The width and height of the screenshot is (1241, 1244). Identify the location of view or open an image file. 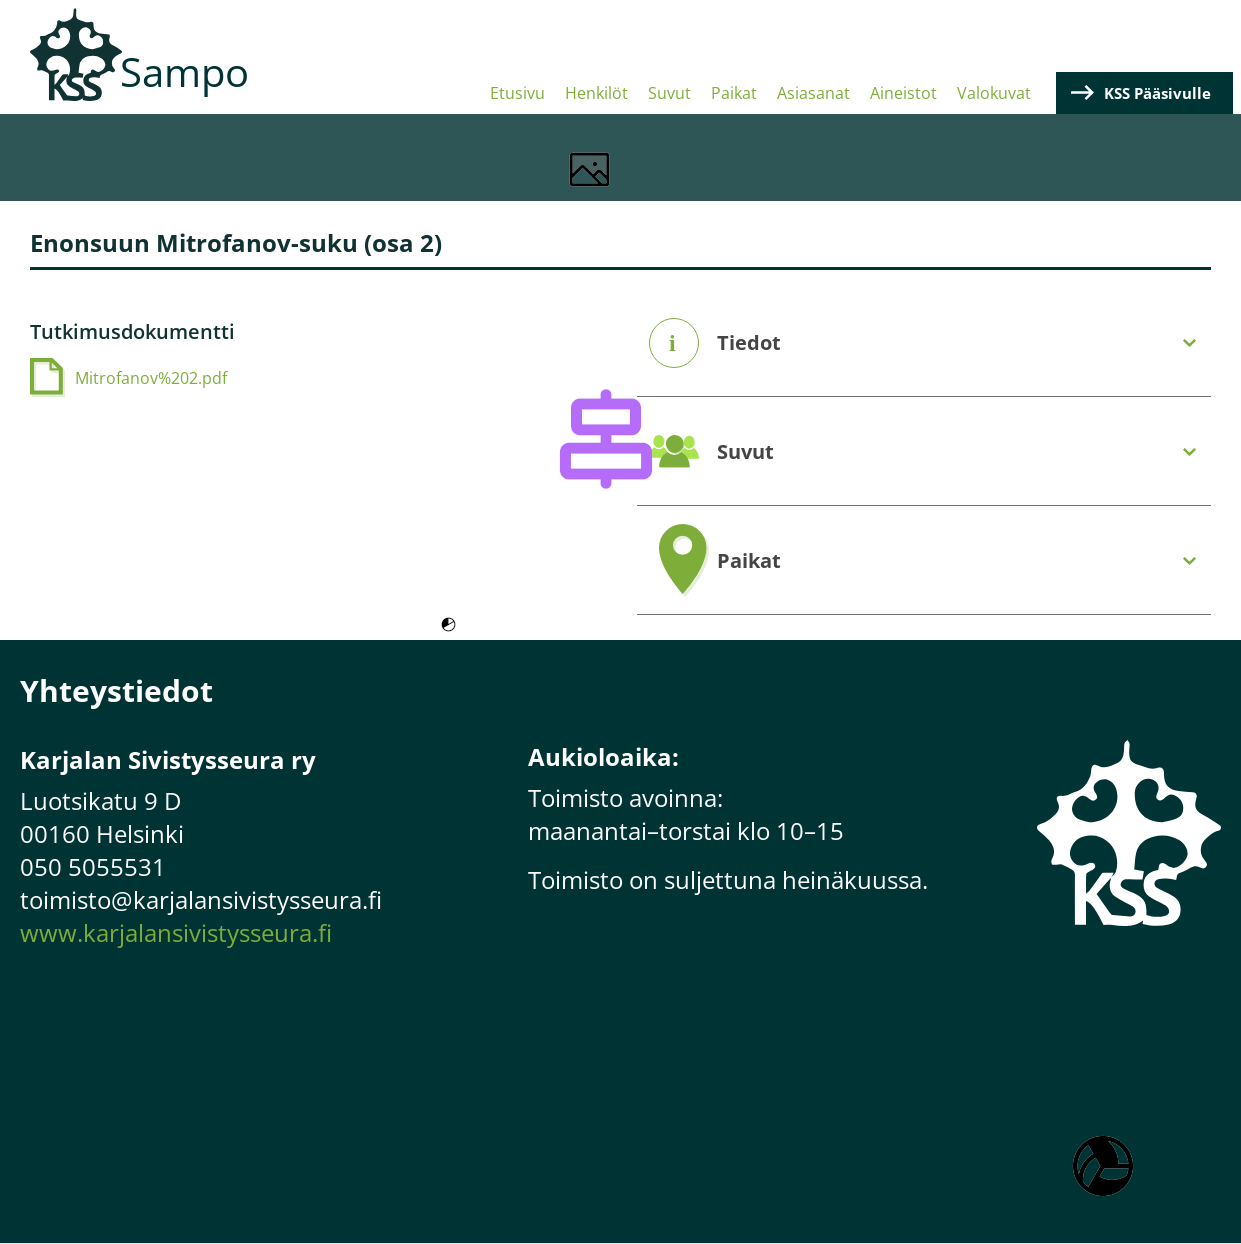
(589, 169).